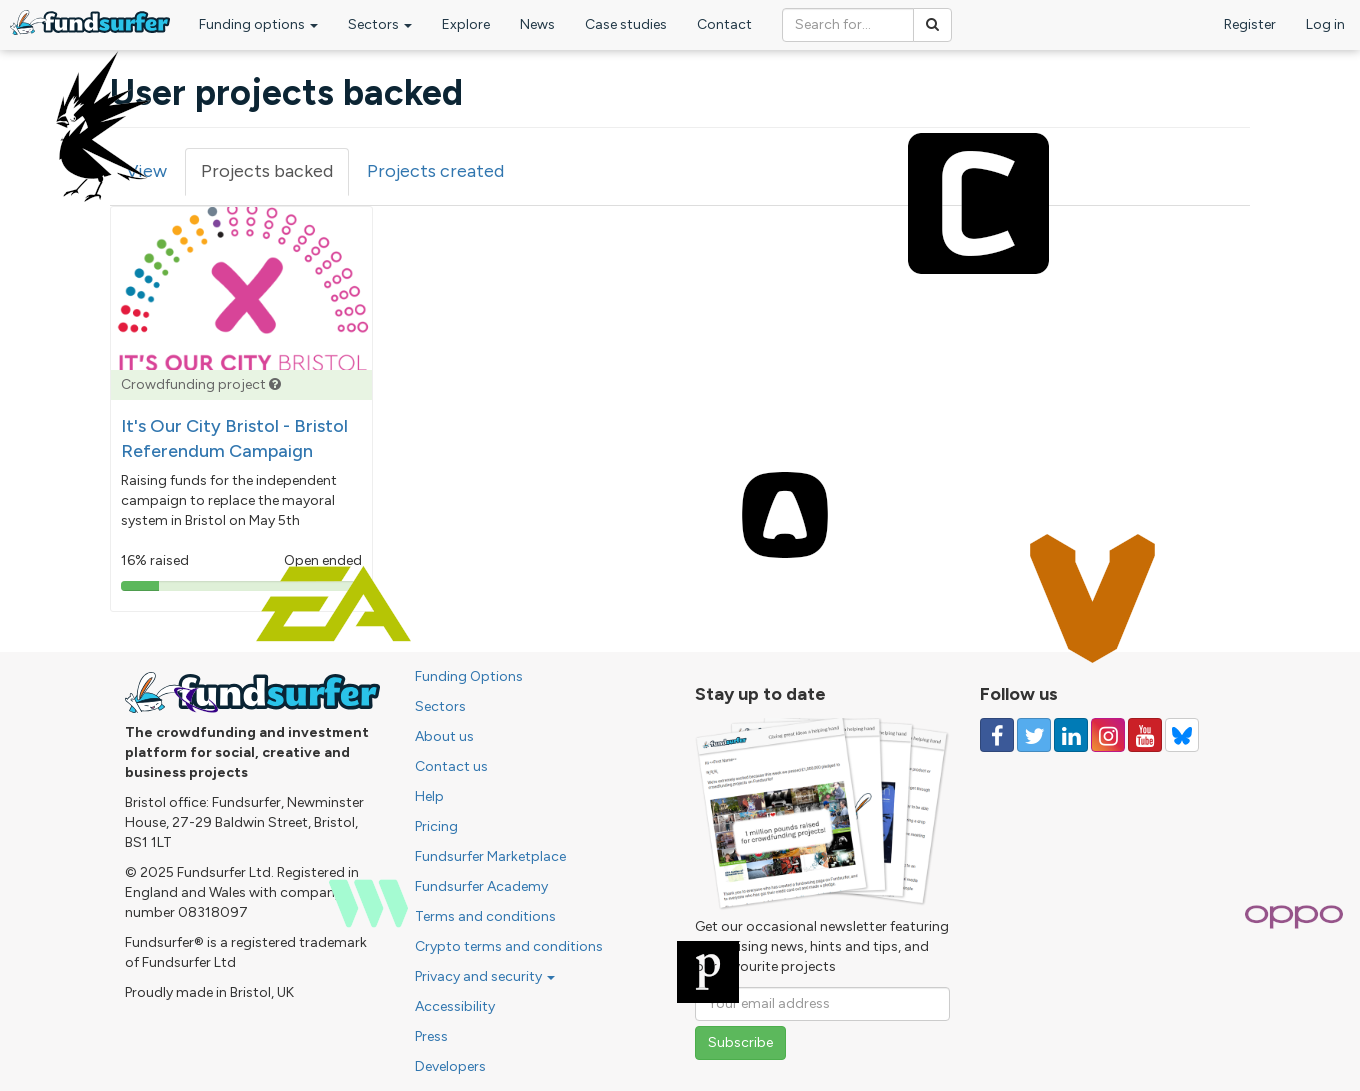 Image resolution: width=1360 pixels, height=1091 pixels. I want to click on thirdweb platform logo, so click(368, 903).